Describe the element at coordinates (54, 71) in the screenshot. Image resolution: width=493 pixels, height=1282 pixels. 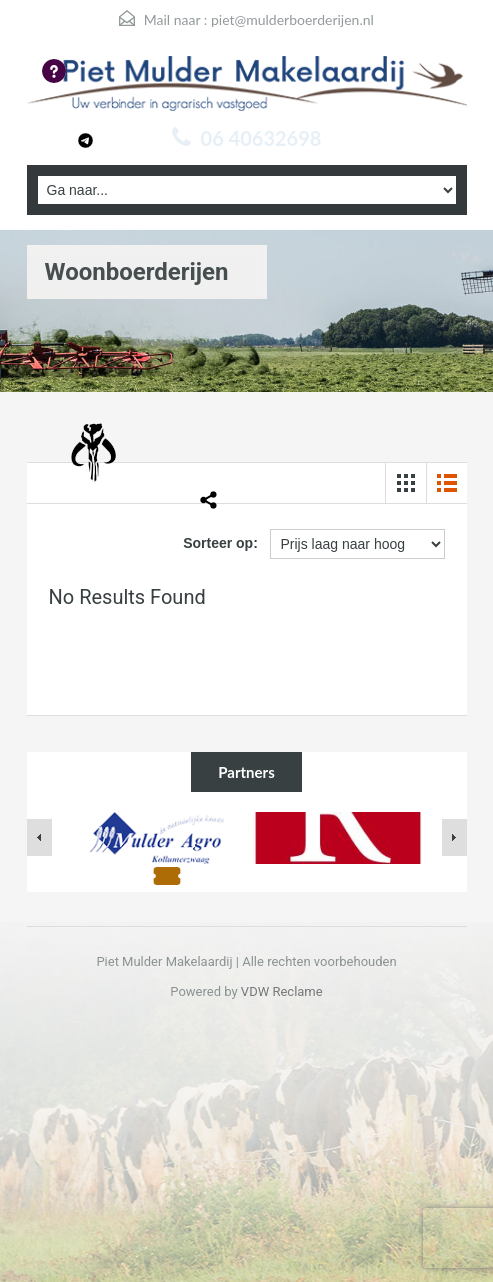
I see `access help or support information` at that location.